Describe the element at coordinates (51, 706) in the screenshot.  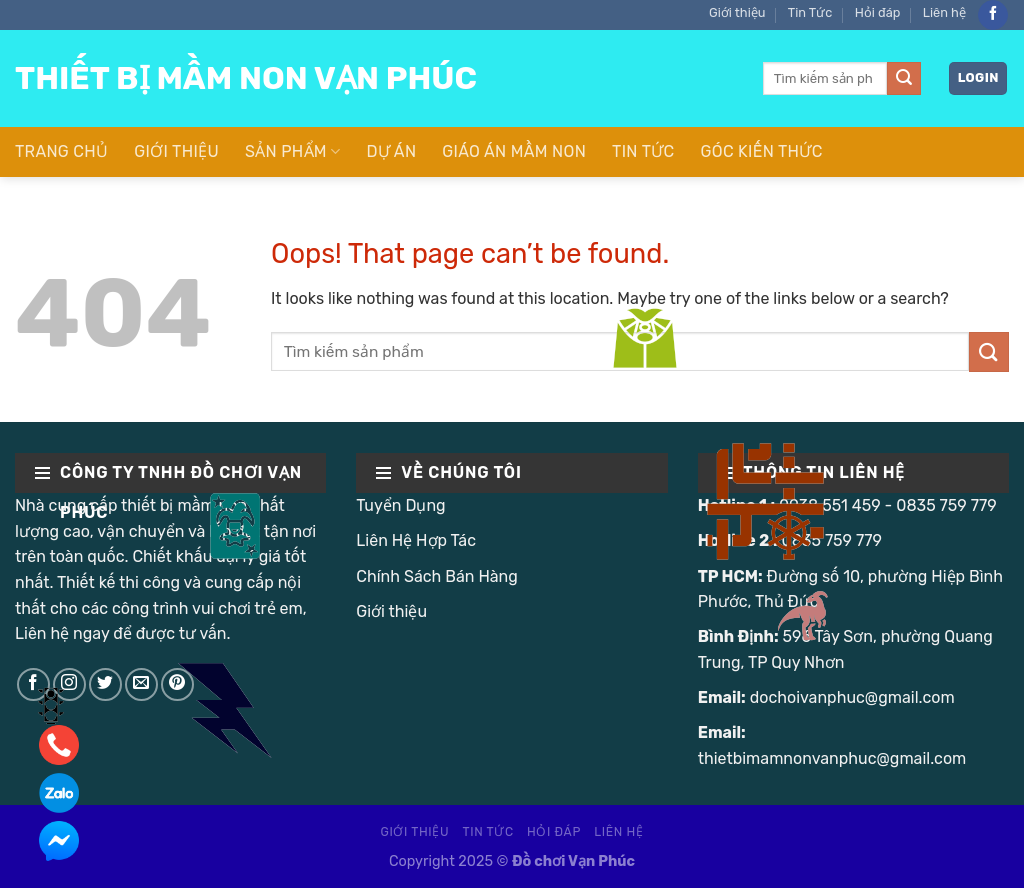
I see `indicates a stopped or halted state` at that location.